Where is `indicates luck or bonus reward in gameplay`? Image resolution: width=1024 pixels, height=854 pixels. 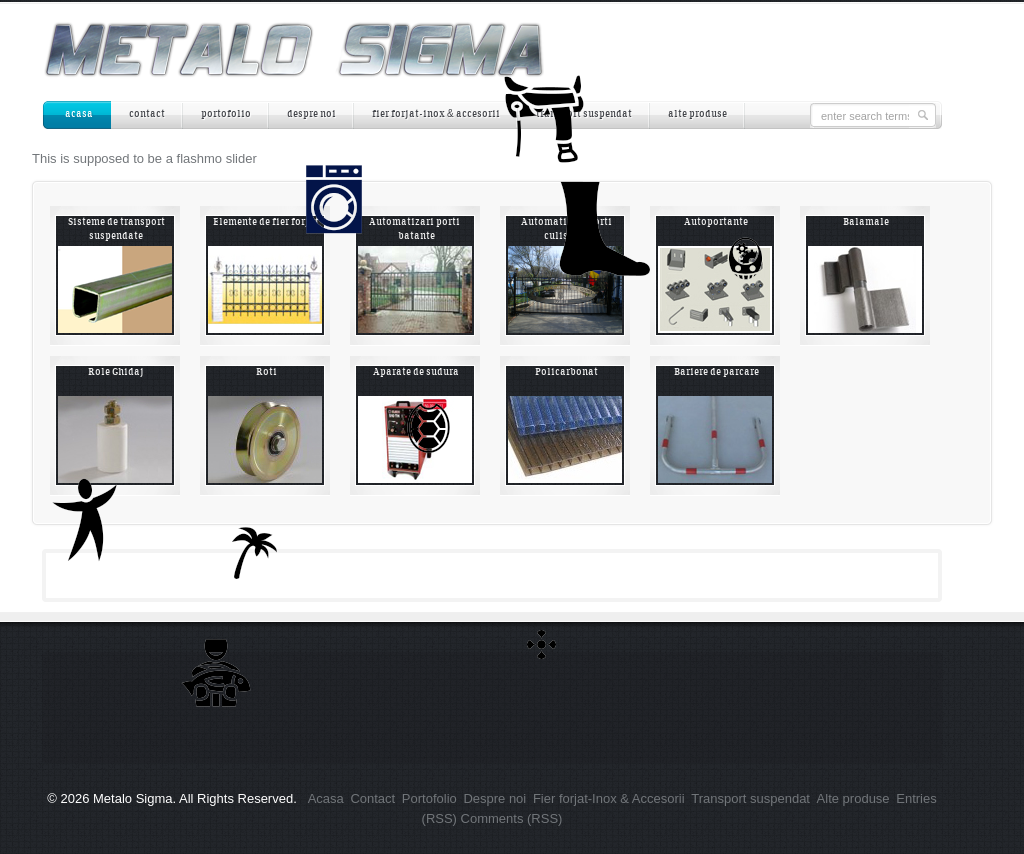 indicates luck or bonus reward in gameplay is located at coordinates (541, 644).